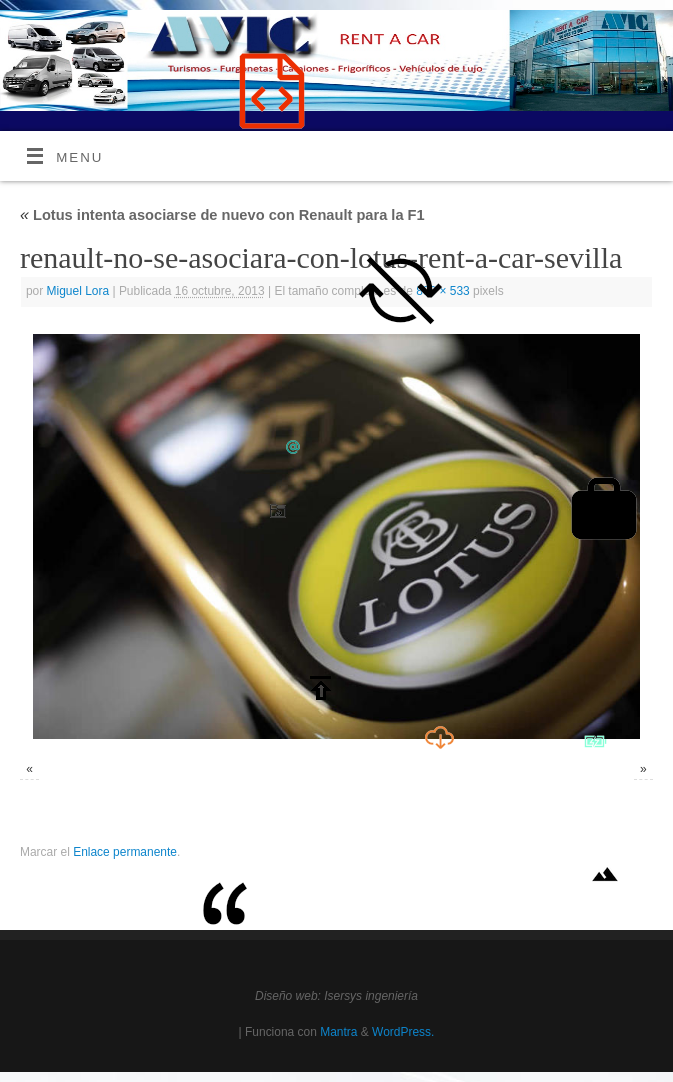 The image size is (673, 1082). I want to click on indicates device is currently charging, so click(595, 741).